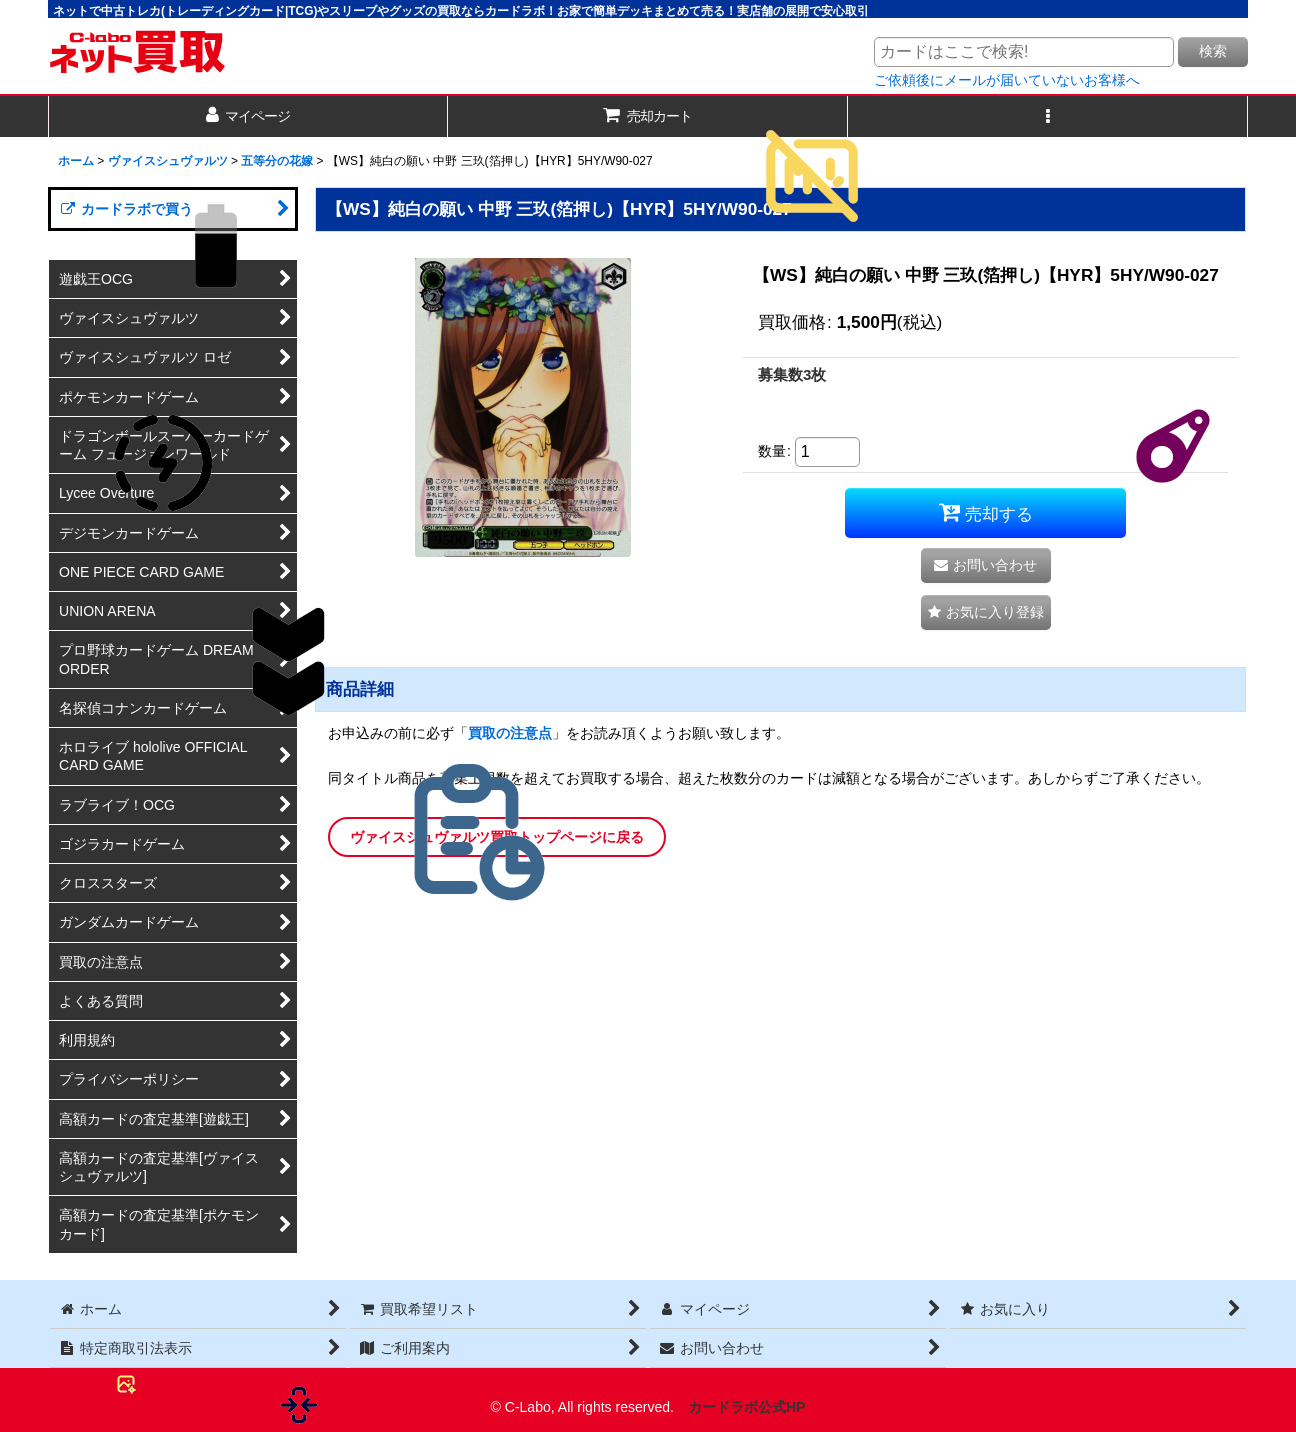 This screenshot has width=1296, height=1432. I want to click on view or manage digital assets, so click(1173, 446).